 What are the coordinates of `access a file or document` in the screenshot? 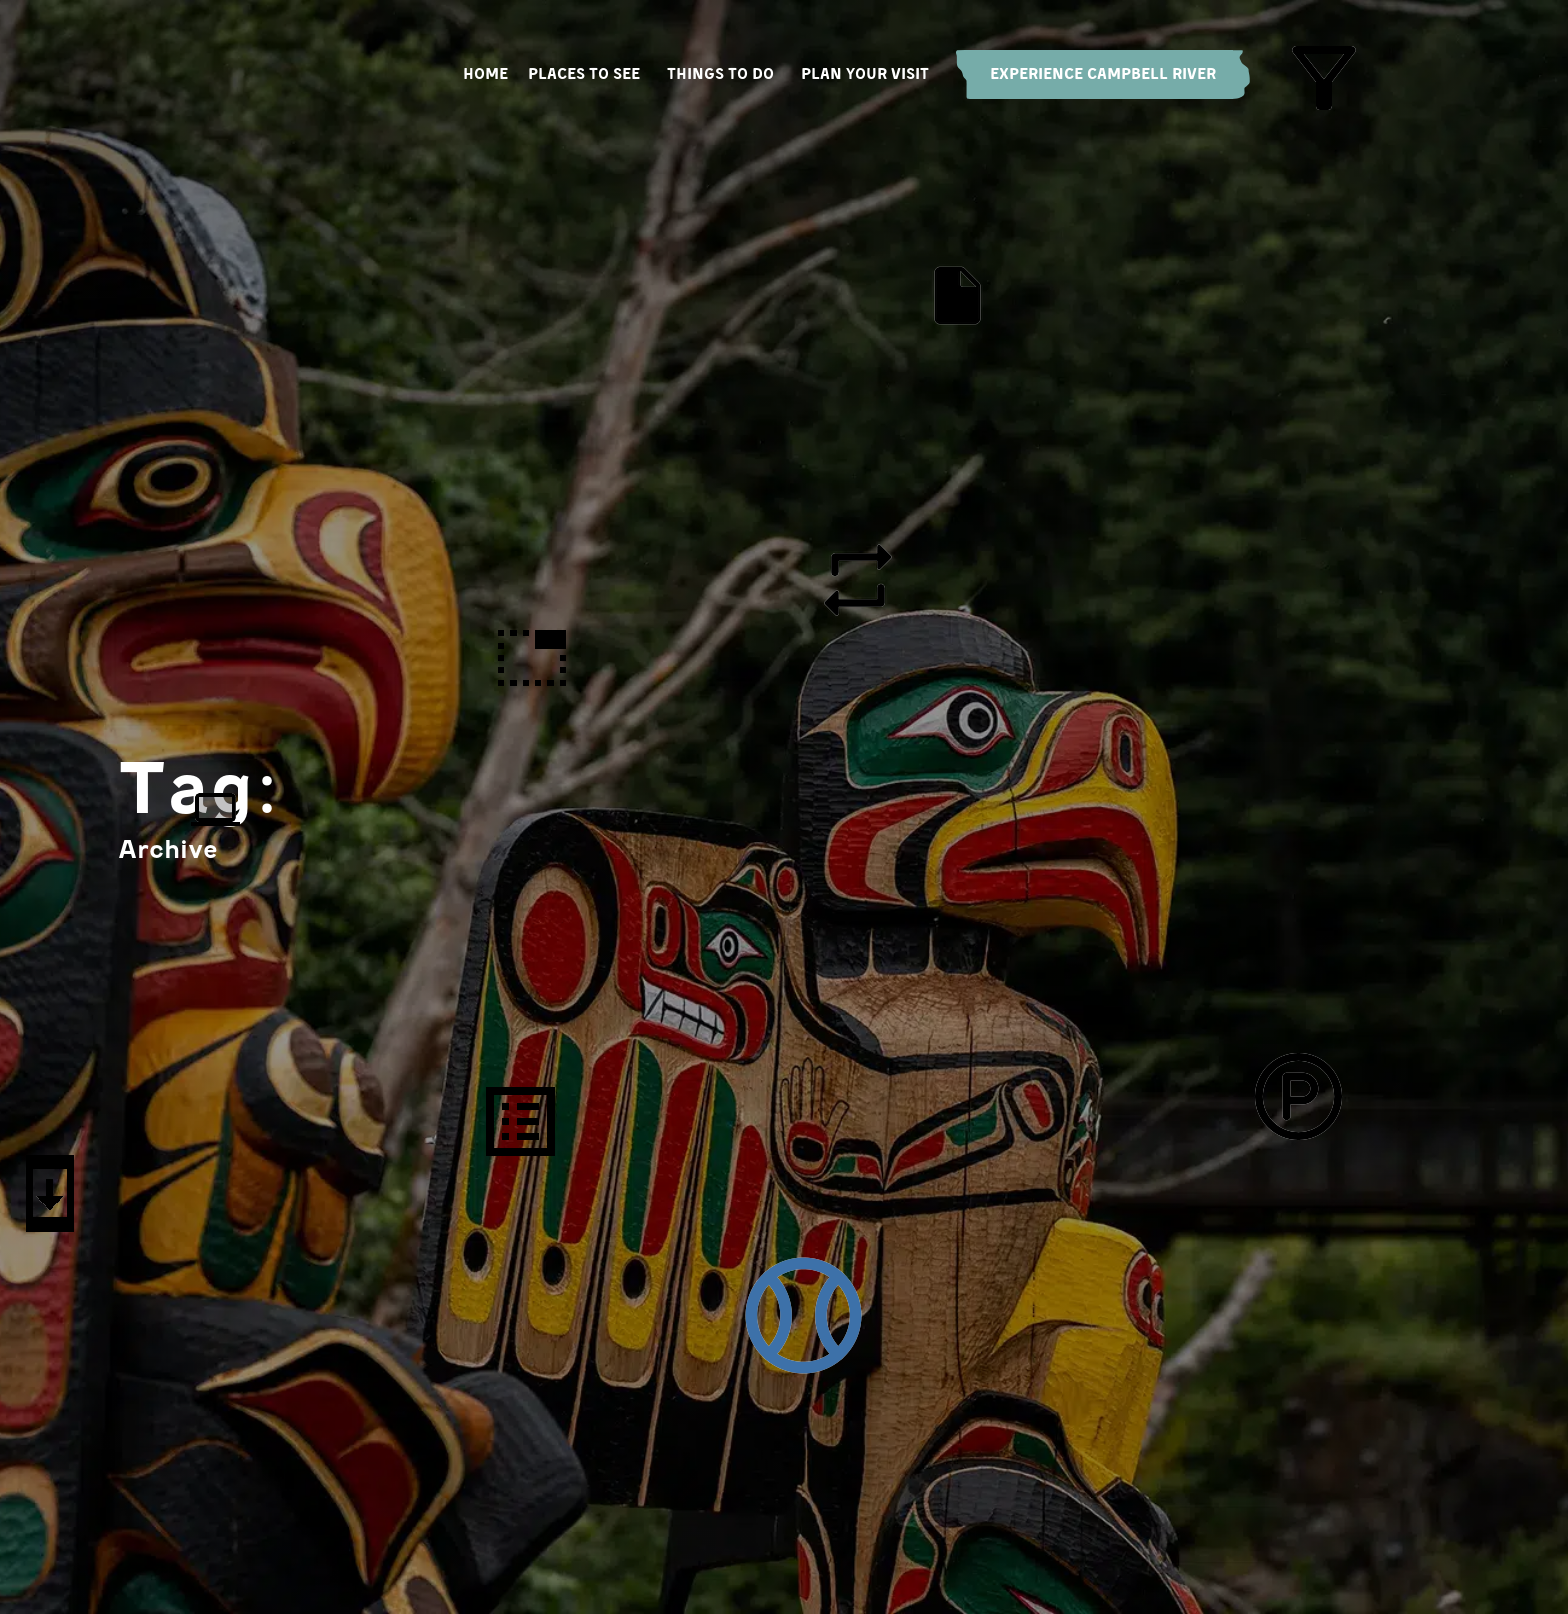 It's located at (957, 295).